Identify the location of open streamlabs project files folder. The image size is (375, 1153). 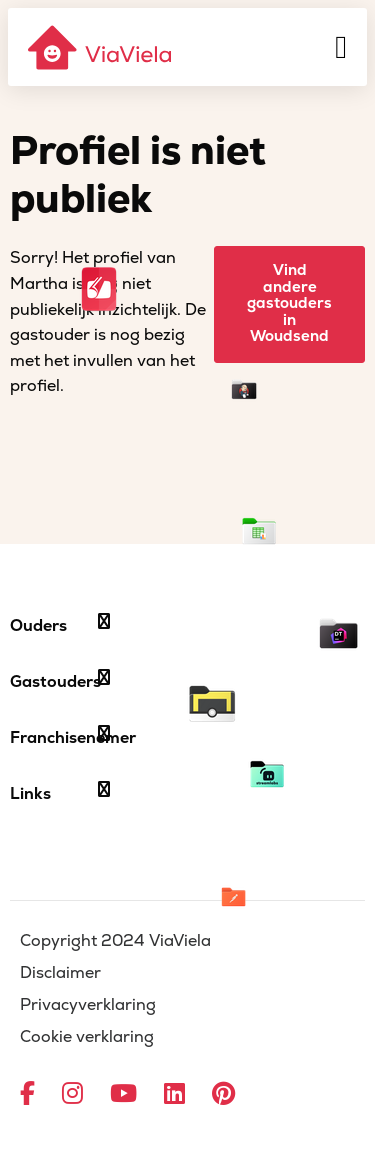
(267, 775).